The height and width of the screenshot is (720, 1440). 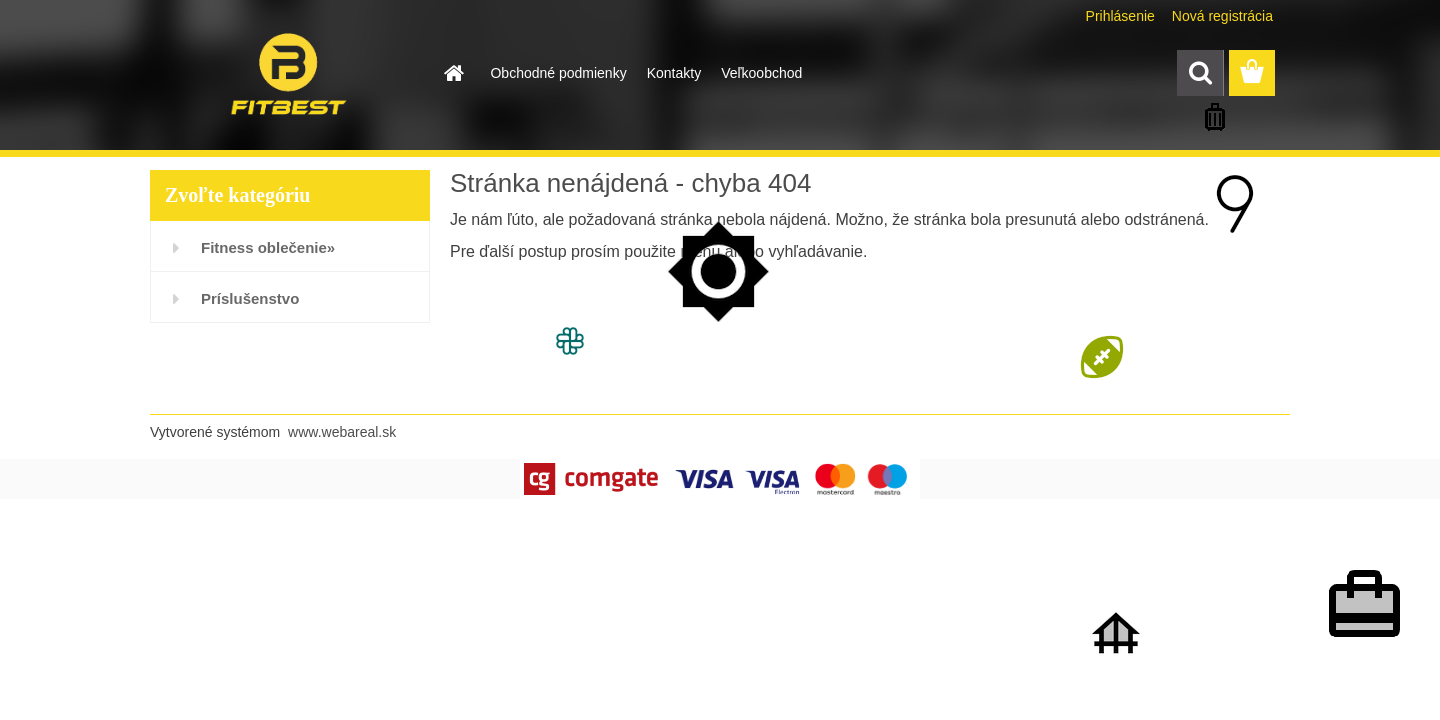 What do you see at coordinates (1102, 357) in the screenshot?
I see `access sports scores and updates` at bounding box center [1102, 357].